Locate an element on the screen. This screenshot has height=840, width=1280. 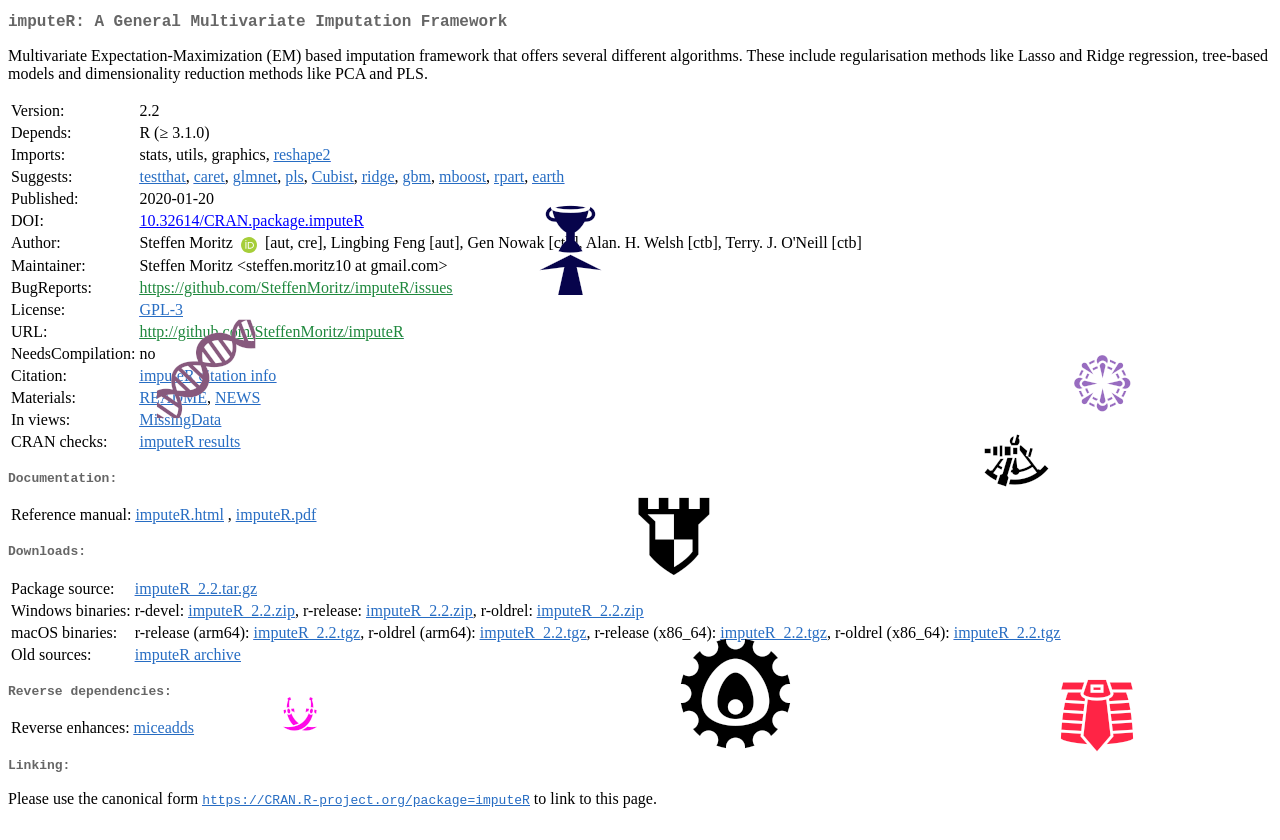
view achievement goals is located at coordinates (570, 250).